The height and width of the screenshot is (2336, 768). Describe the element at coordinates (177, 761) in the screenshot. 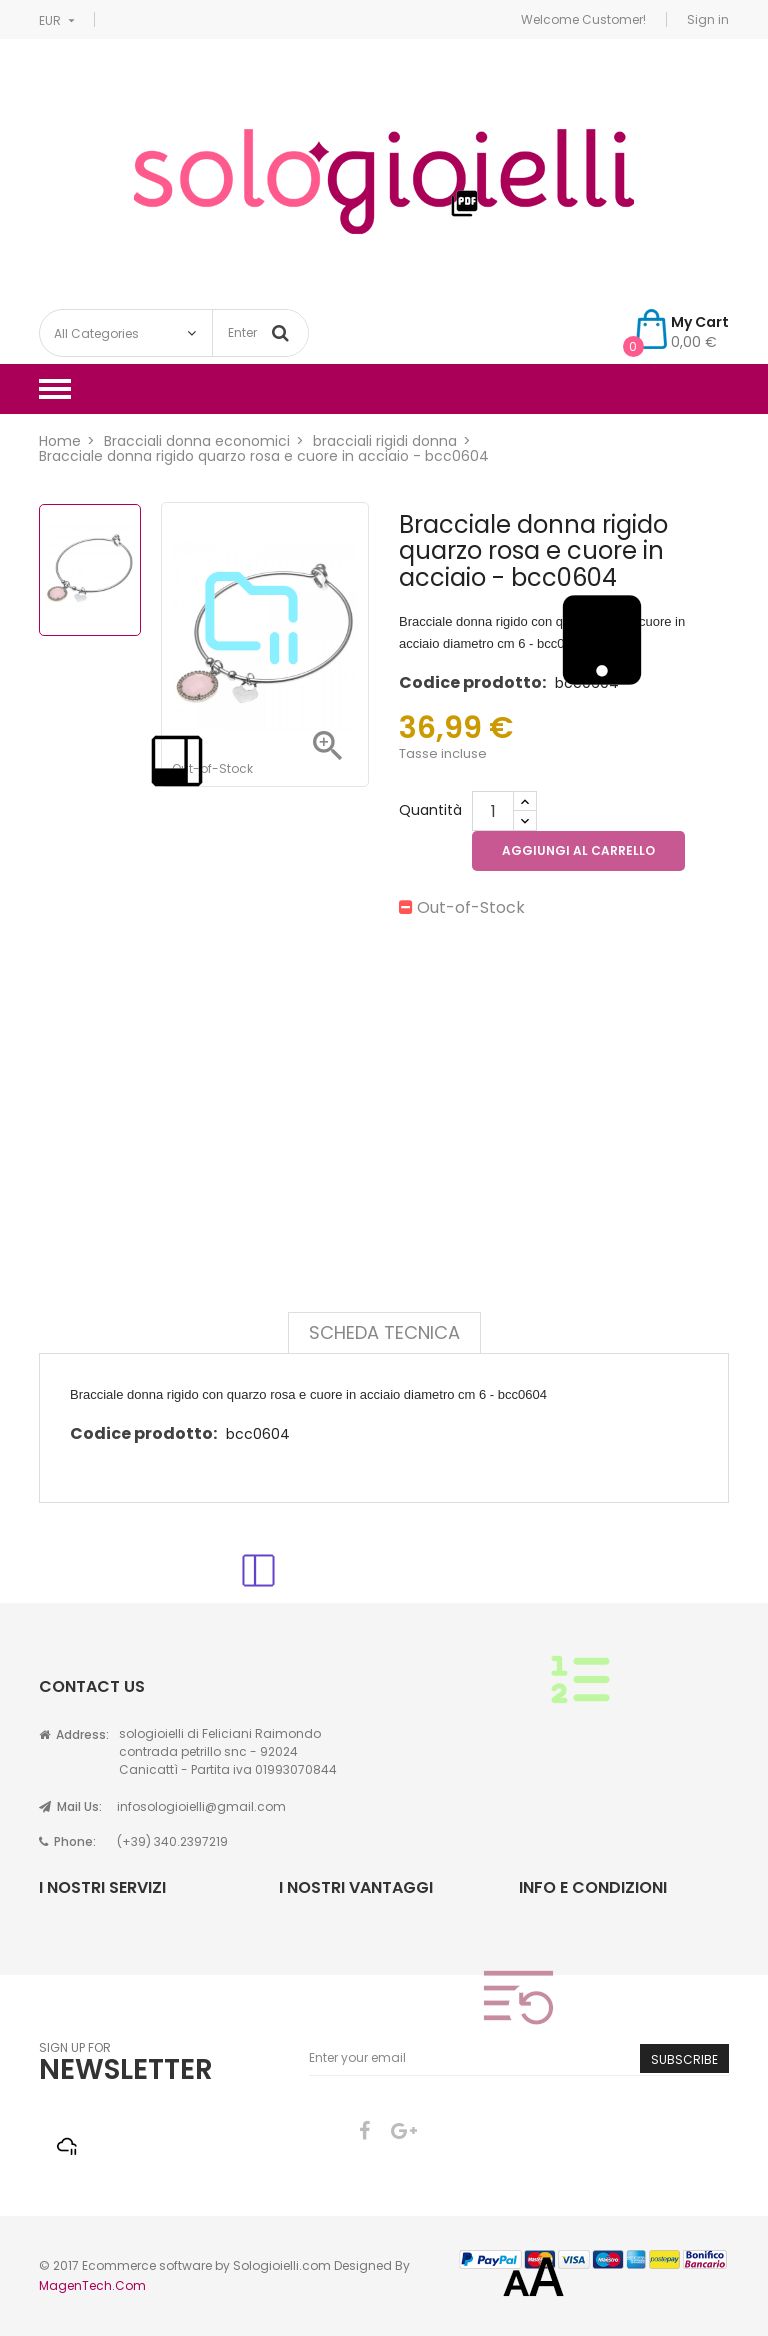

I see `toggle left sidebar panel` at that location.